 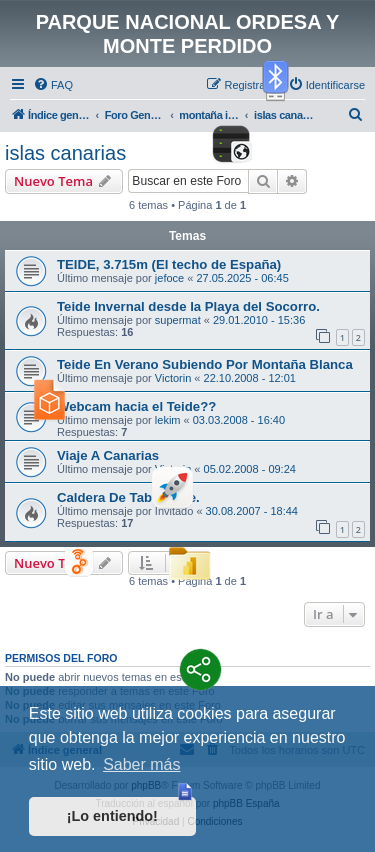 I want to click on a connected bluetooth device, so click(x=275, y=80).